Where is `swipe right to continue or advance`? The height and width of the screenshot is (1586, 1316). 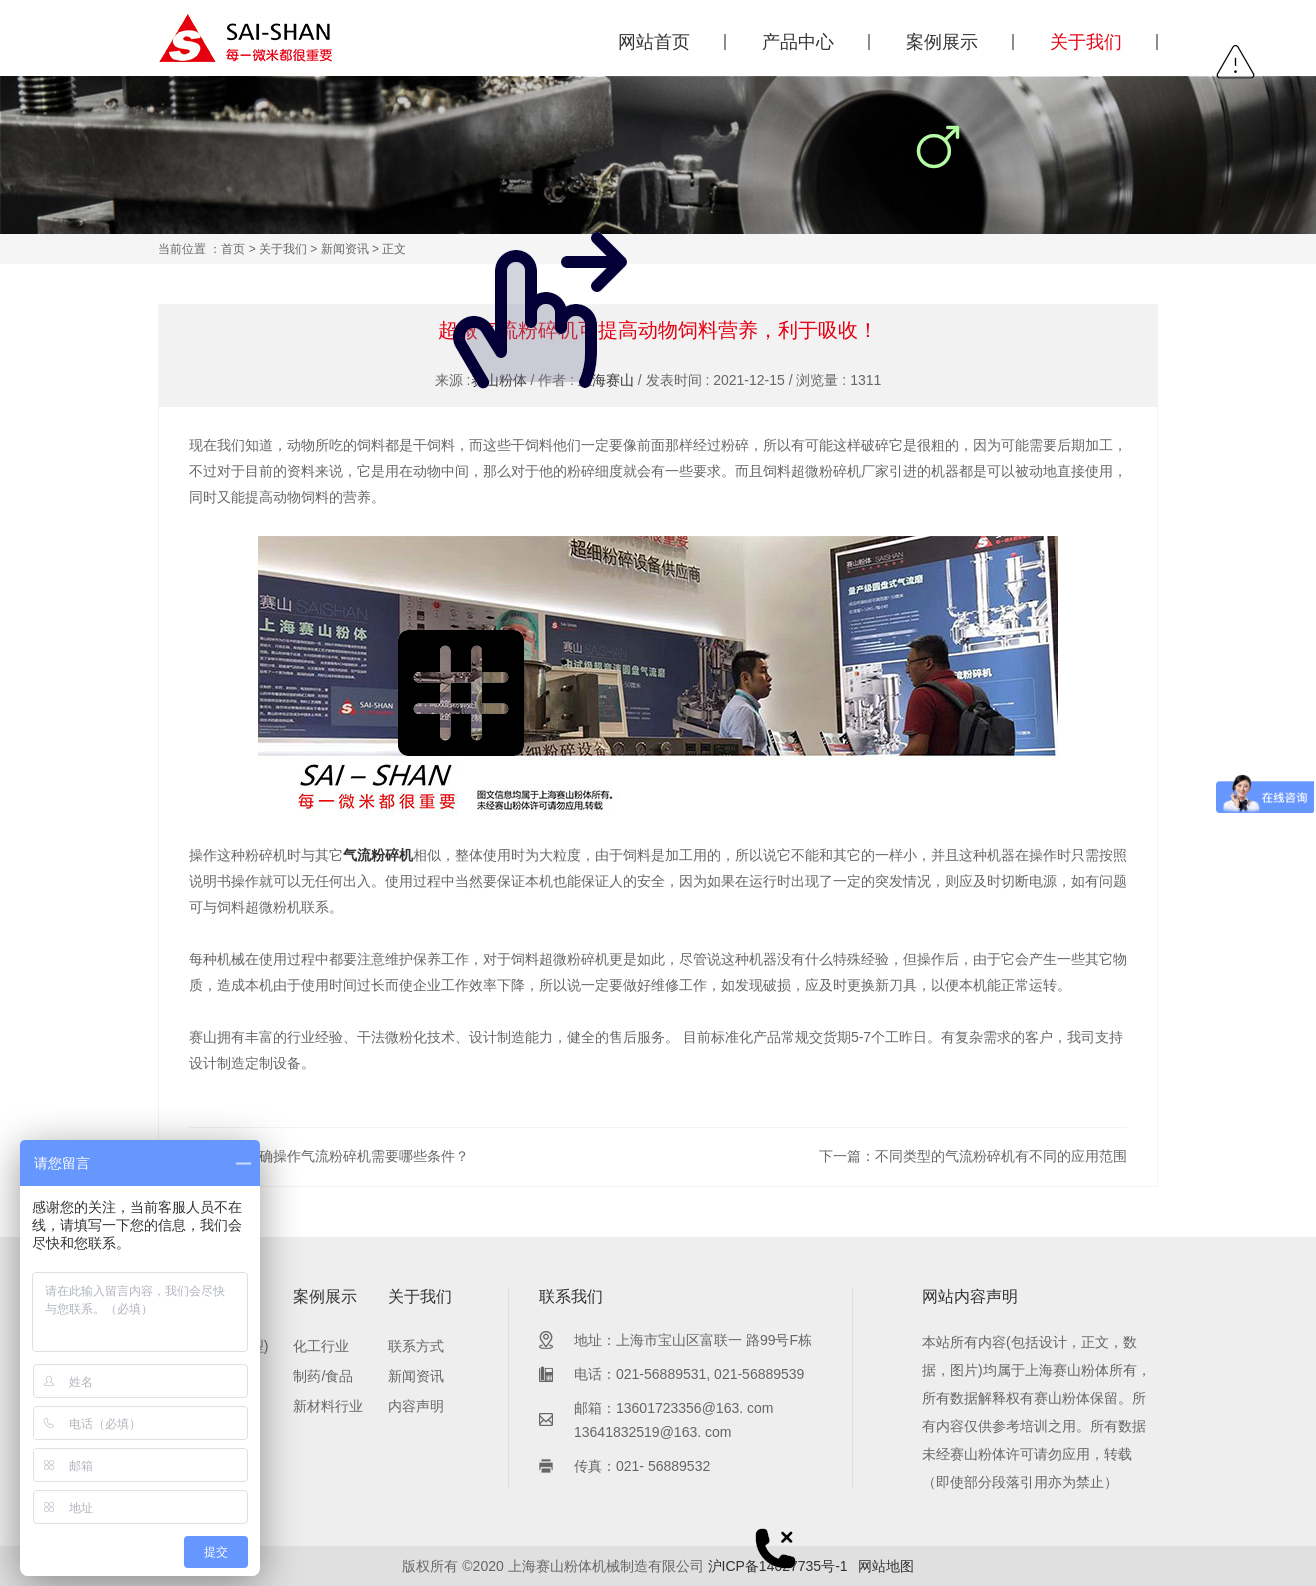
swipe right to continue or advance is located at coordinates (531, 316).